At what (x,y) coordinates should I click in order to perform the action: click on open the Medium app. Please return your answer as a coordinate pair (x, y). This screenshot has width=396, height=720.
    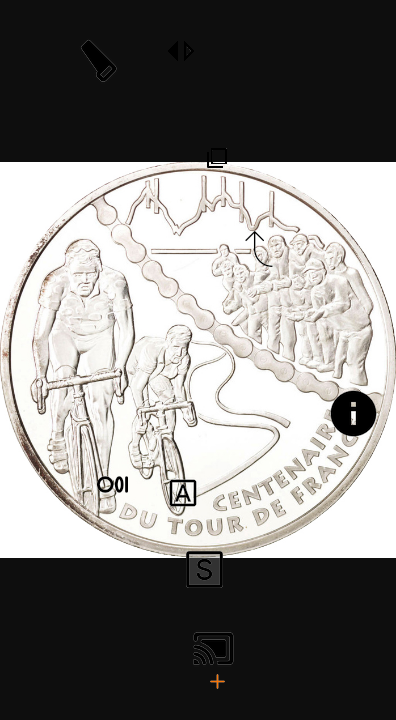
    Looking at the image, I should click on (112, 484).